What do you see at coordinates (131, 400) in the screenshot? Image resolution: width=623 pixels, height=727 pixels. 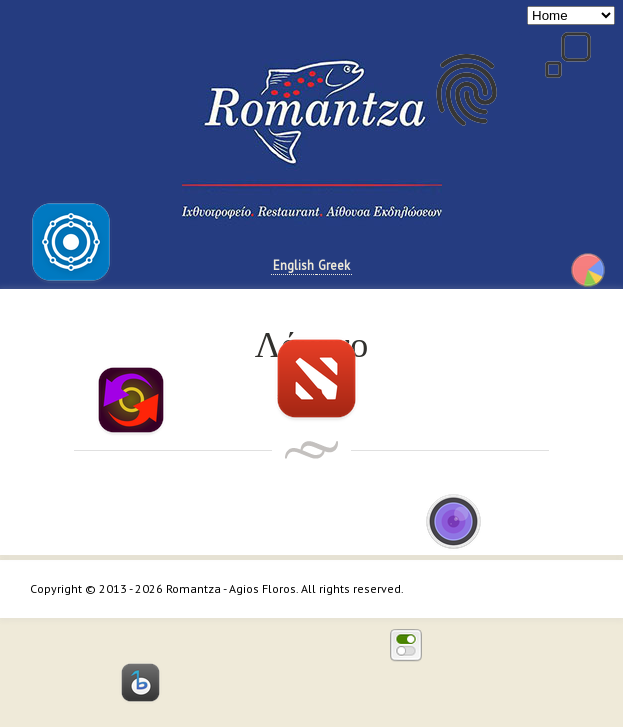 I see `open gabutdm download manager app` at bounding box center [131, 400].